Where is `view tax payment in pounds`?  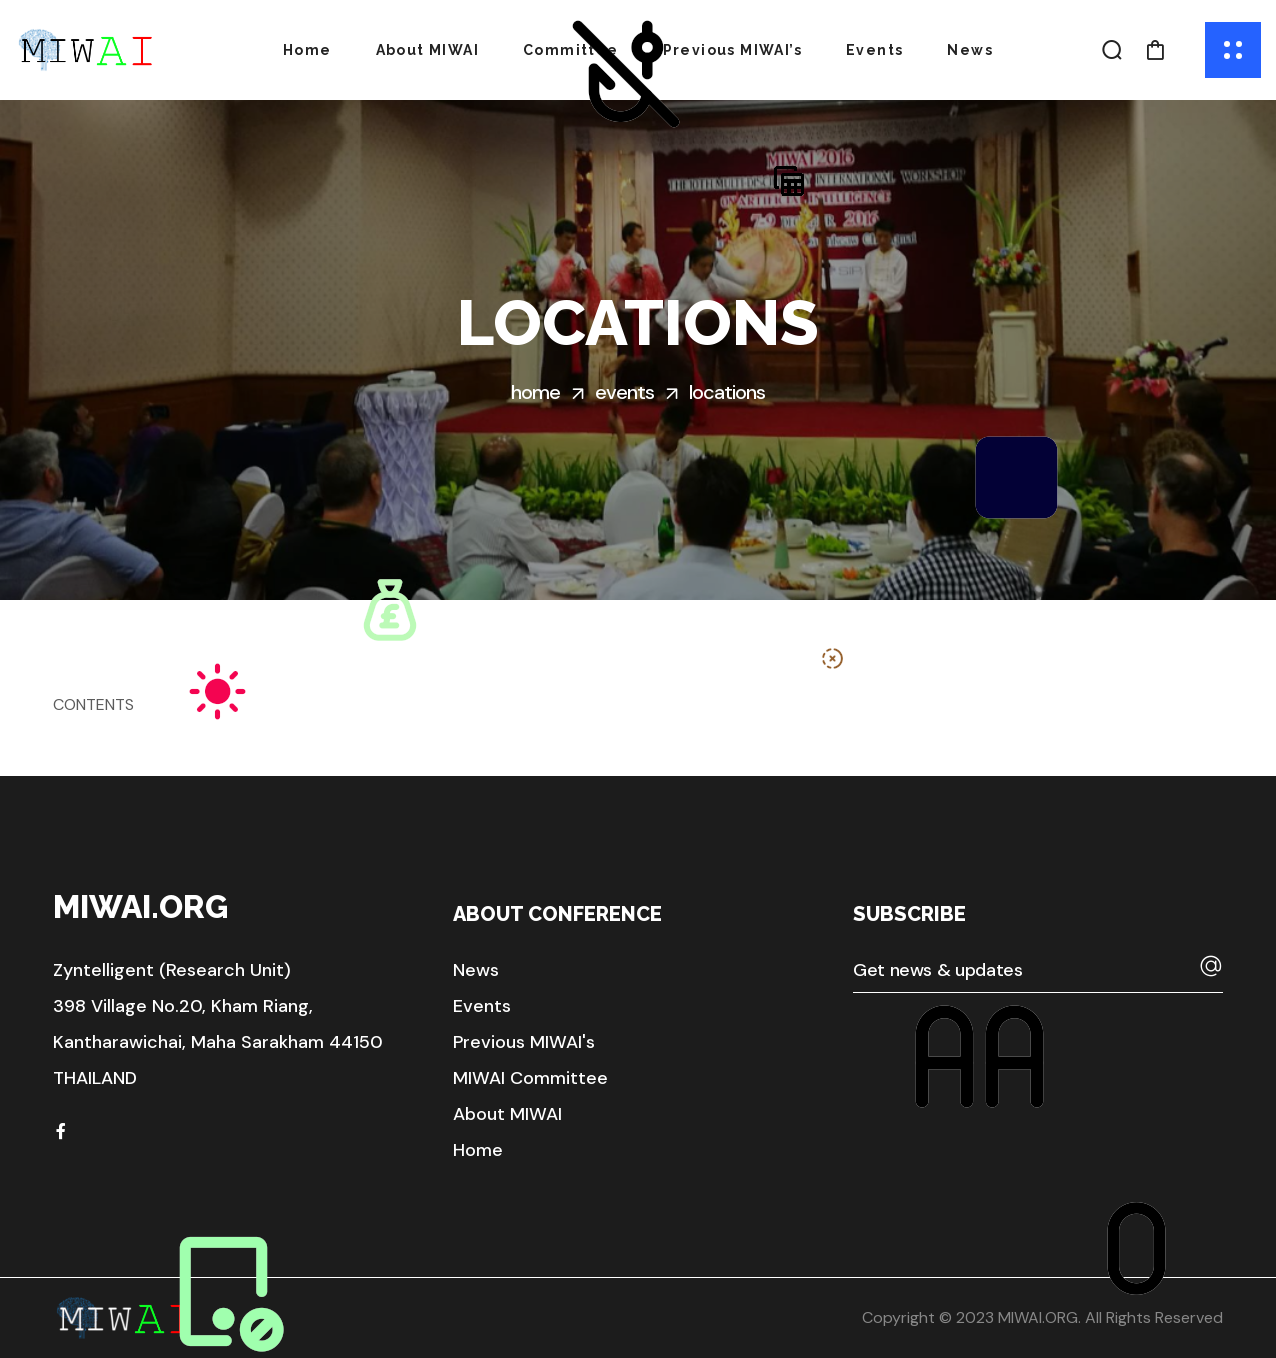
view tax payment in pounds is located at coordinates (390, 610).